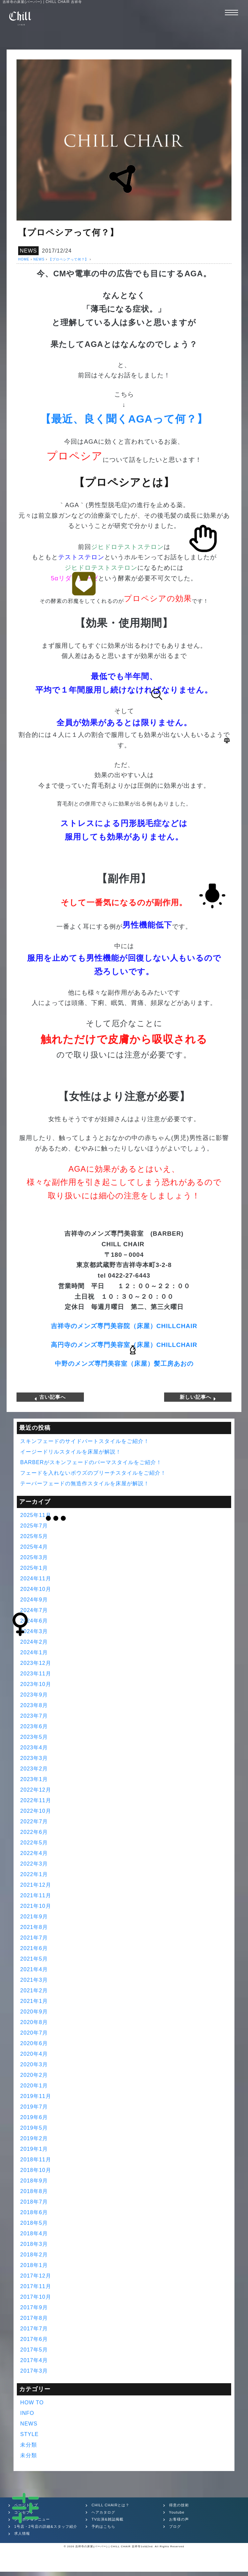 Image resolution: width=248 pixels, height=2576 pixels. What do you see at coordinates (25, 2508) in the screenshot?
I see `adjust settings or preferences` at bounding box center [25, 2508].